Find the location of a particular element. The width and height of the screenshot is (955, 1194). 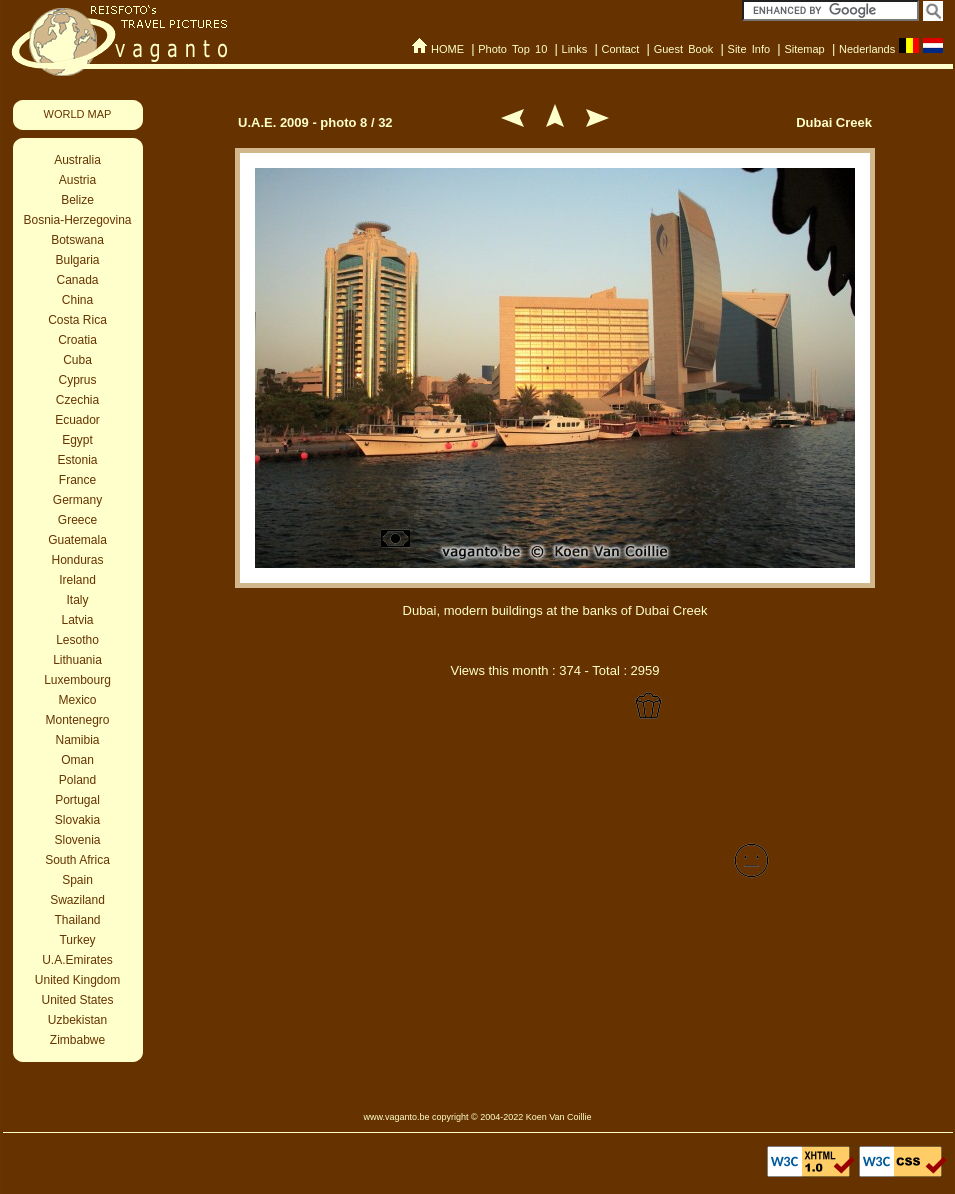

view your account balance is located at coordinates (395, 538).